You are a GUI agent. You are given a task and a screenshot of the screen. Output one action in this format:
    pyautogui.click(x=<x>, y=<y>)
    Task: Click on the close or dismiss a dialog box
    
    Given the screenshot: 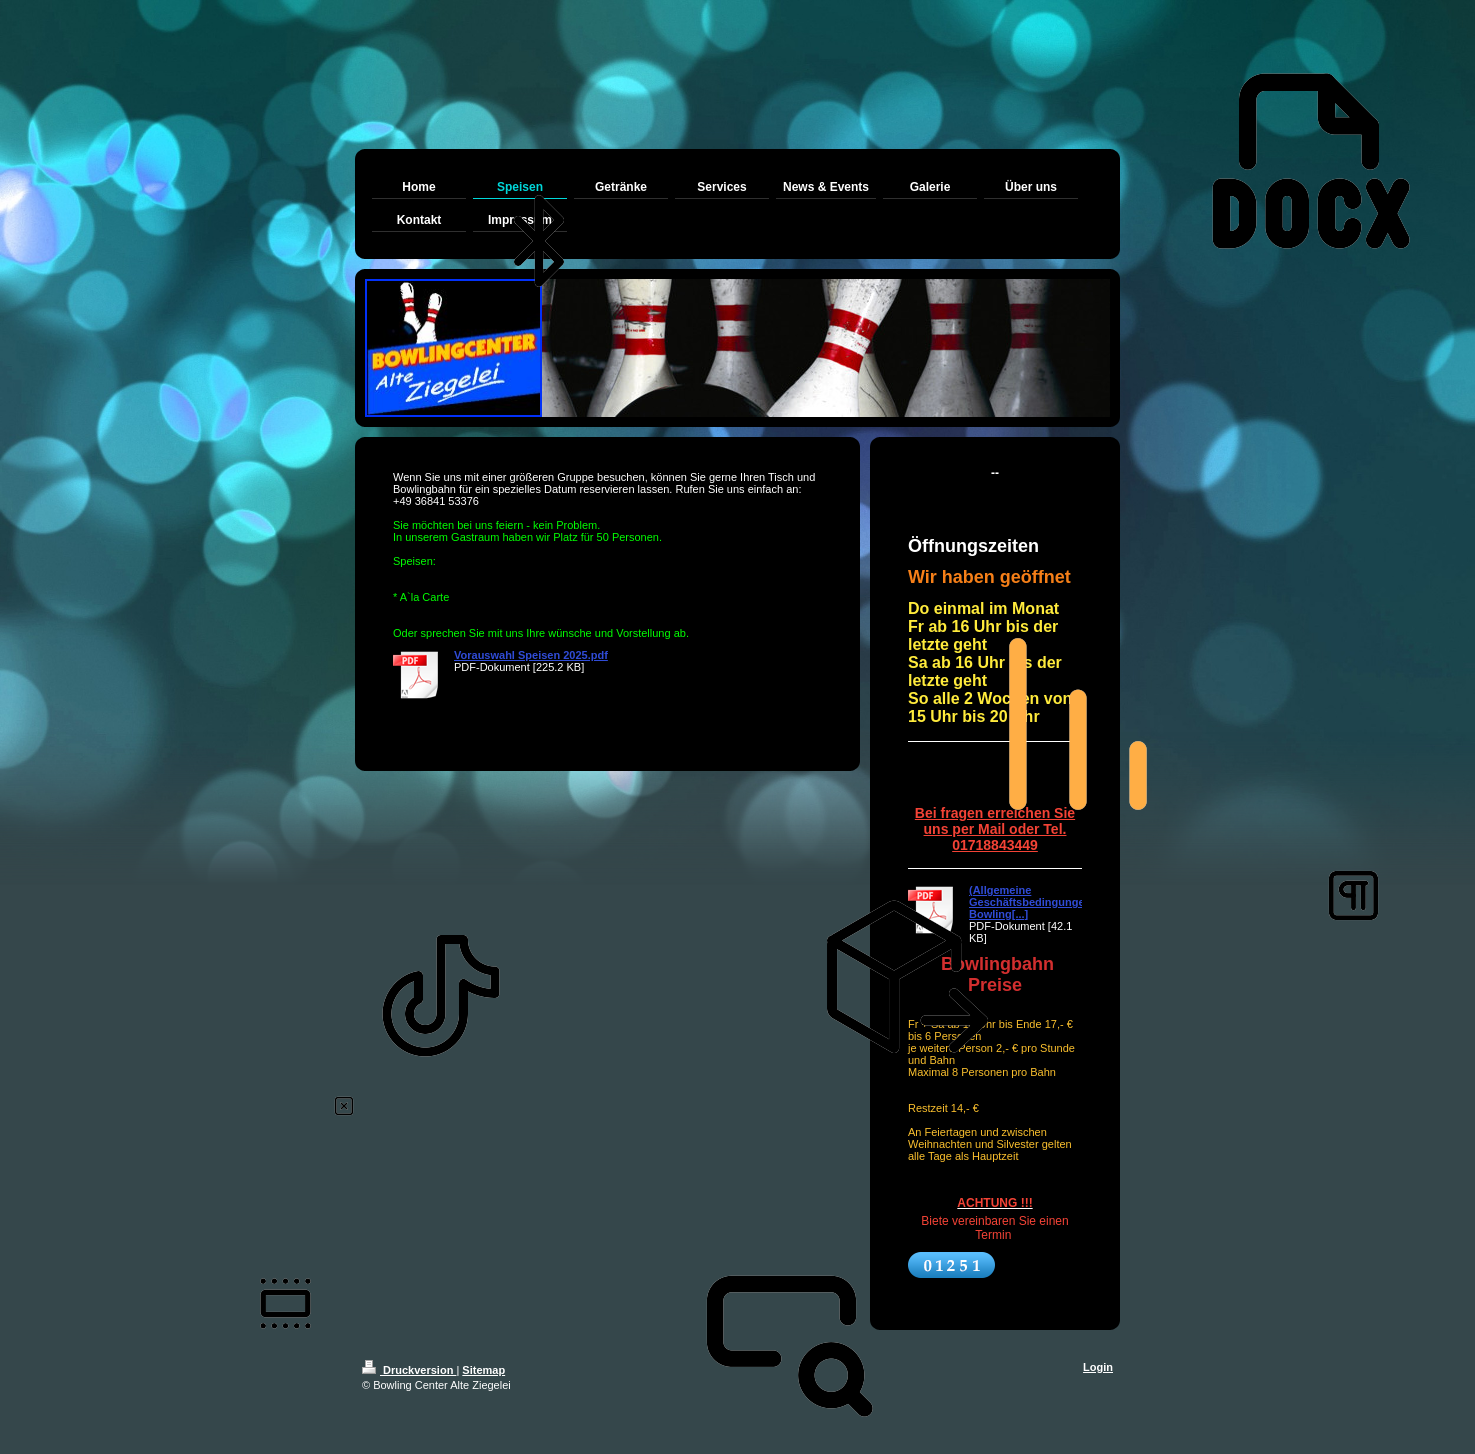 What is the action you would take?
    pyautogui.click(x=344, y=1106)
    